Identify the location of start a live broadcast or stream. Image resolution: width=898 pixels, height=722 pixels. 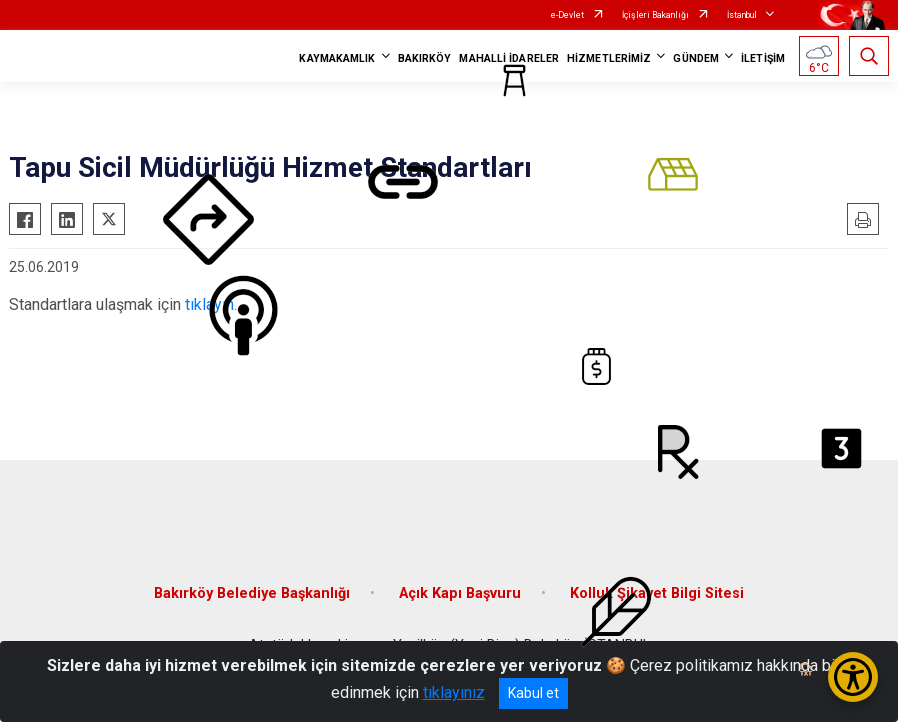
(243, 315).